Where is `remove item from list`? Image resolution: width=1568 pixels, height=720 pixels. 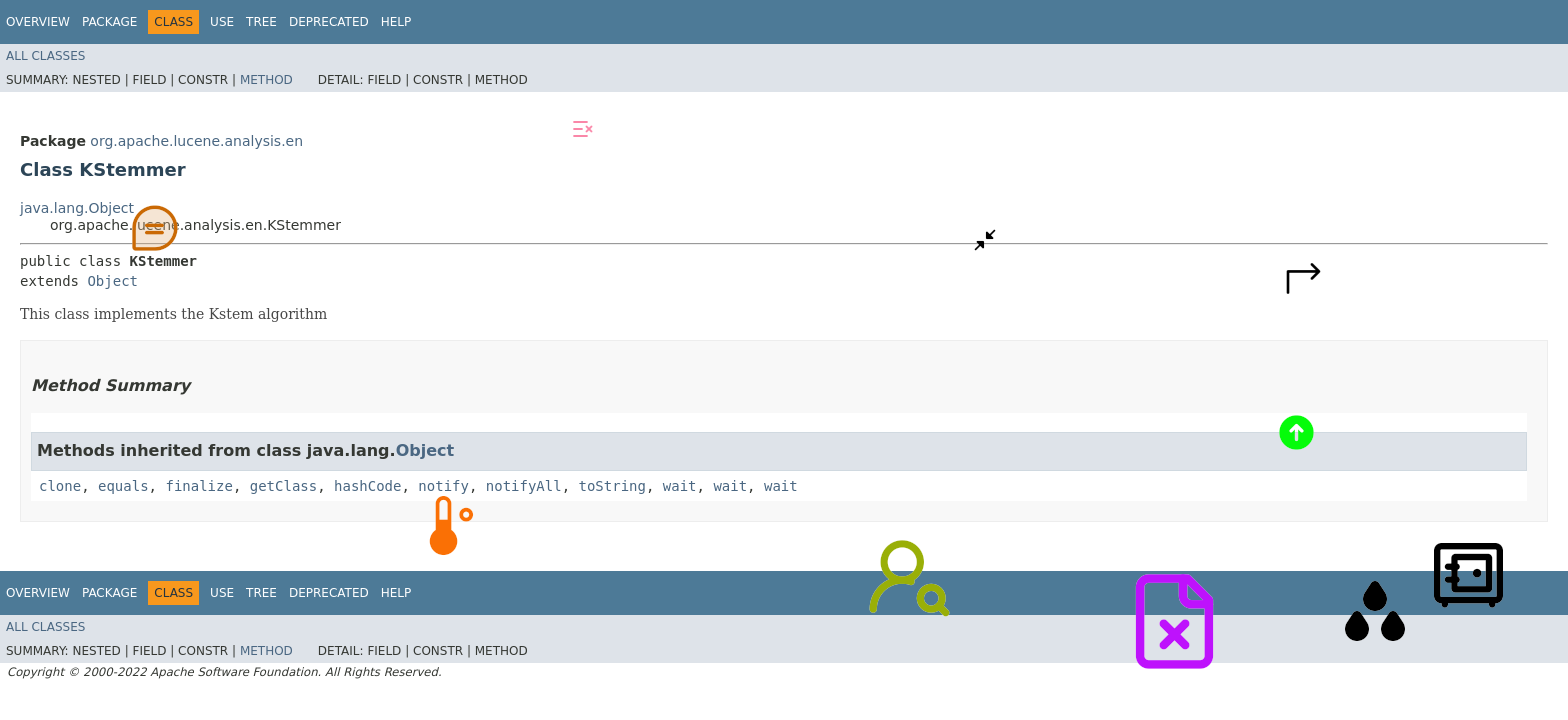
remove item from list is located at coordinates (583, 129).